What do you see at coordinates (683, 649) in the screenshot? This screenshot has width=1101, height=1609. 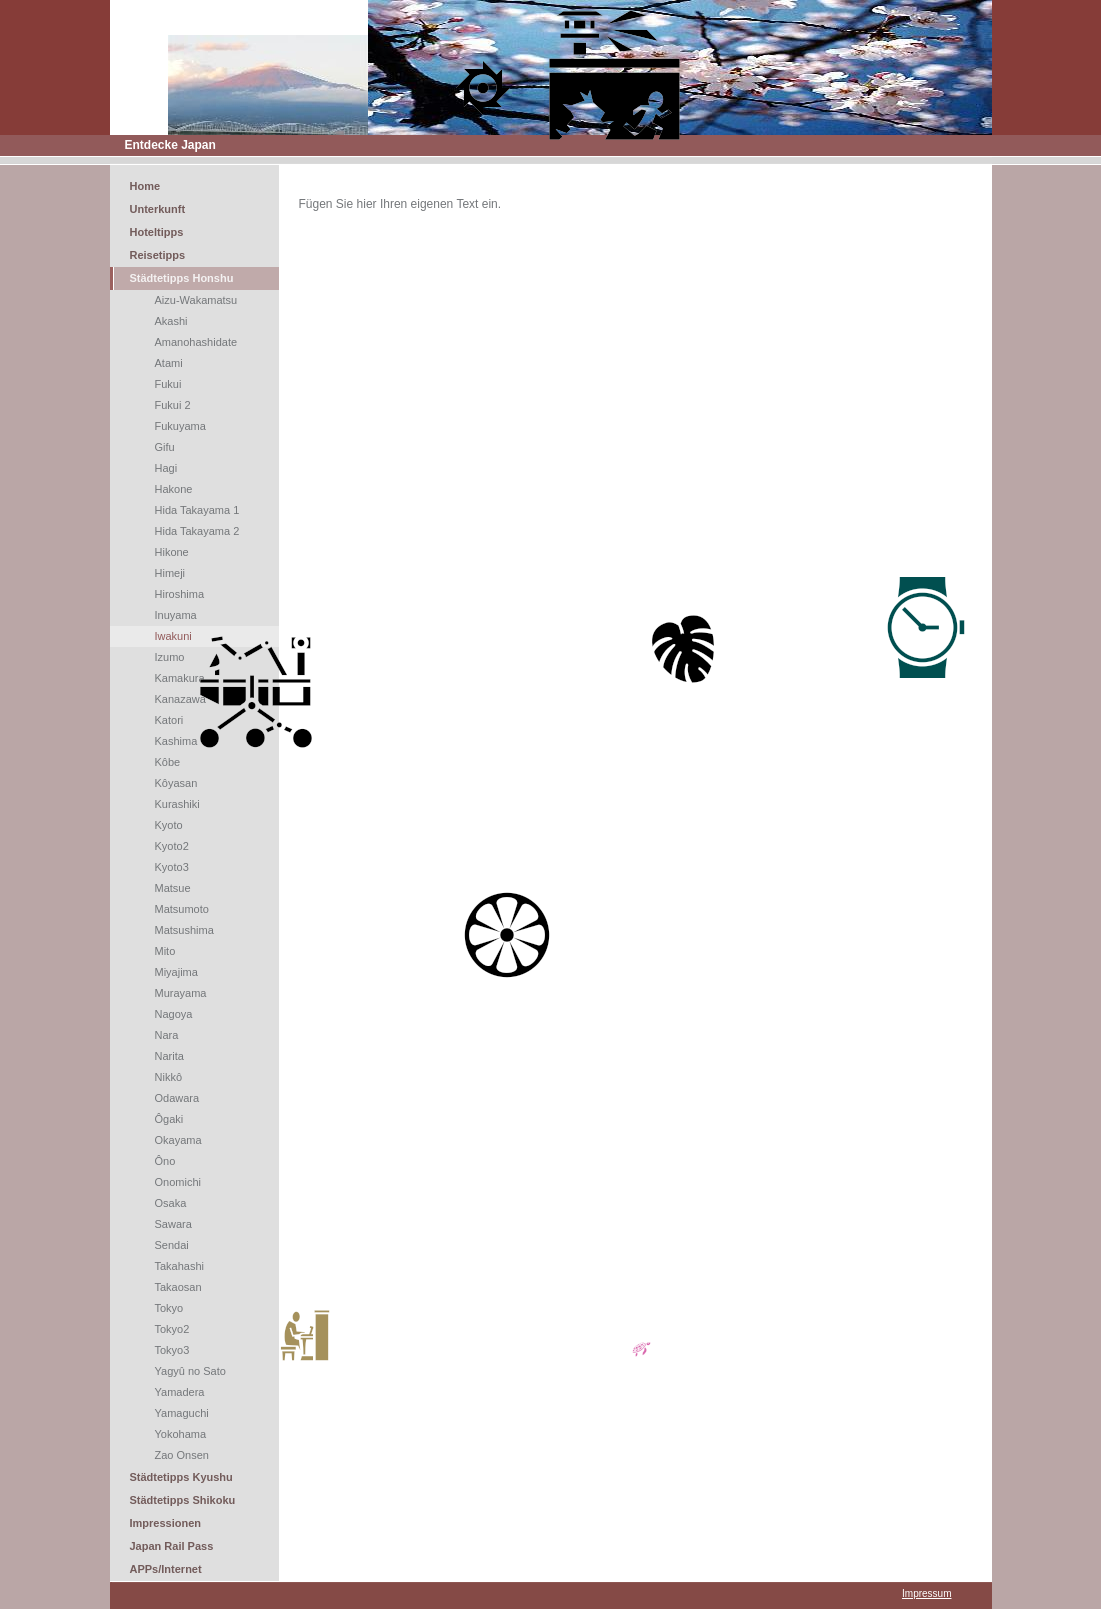 I see `decorative plant or nature-themed category icon` at bounding box center [683, 649].